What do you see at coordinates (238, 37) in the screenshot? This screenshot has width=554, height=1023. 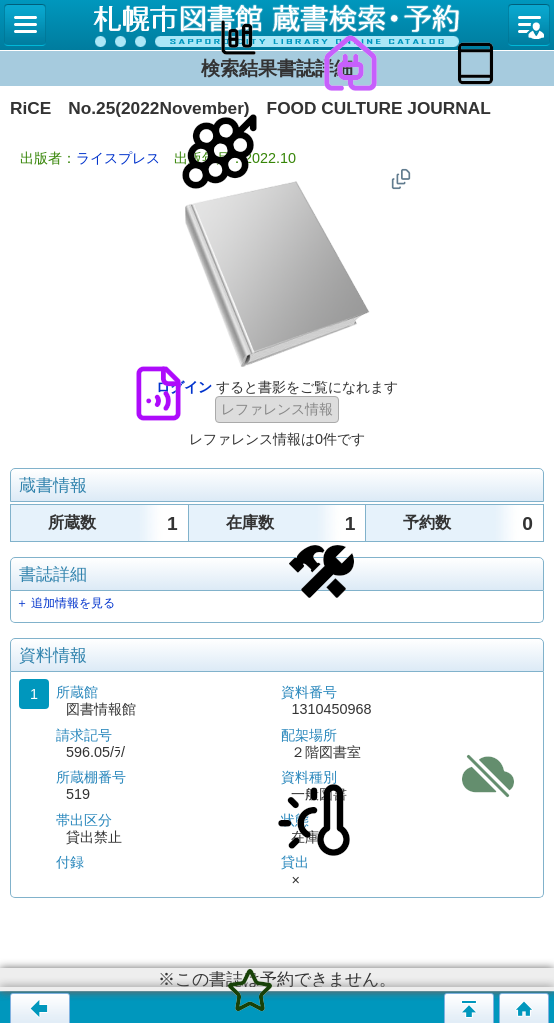 I see `view stacked column chart data` at bounding box center [238, 37].